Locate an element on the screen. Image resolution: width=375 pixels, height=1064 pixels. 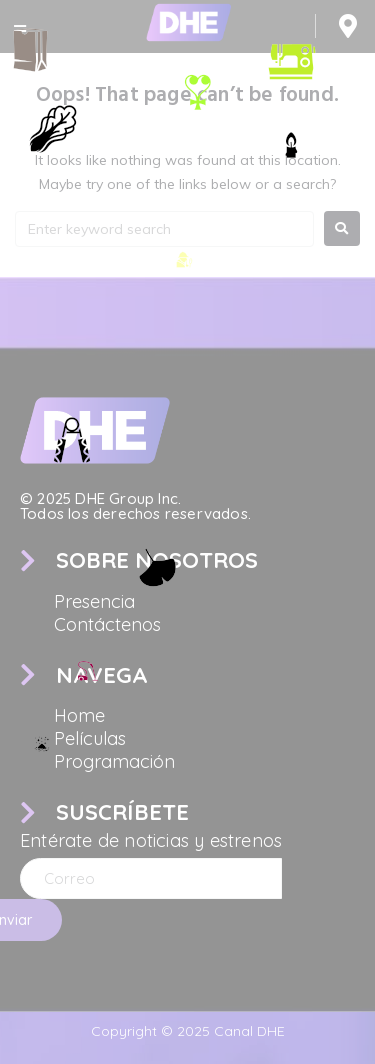
select a holy or religious faction in a game is located at coordinates (198, 92).